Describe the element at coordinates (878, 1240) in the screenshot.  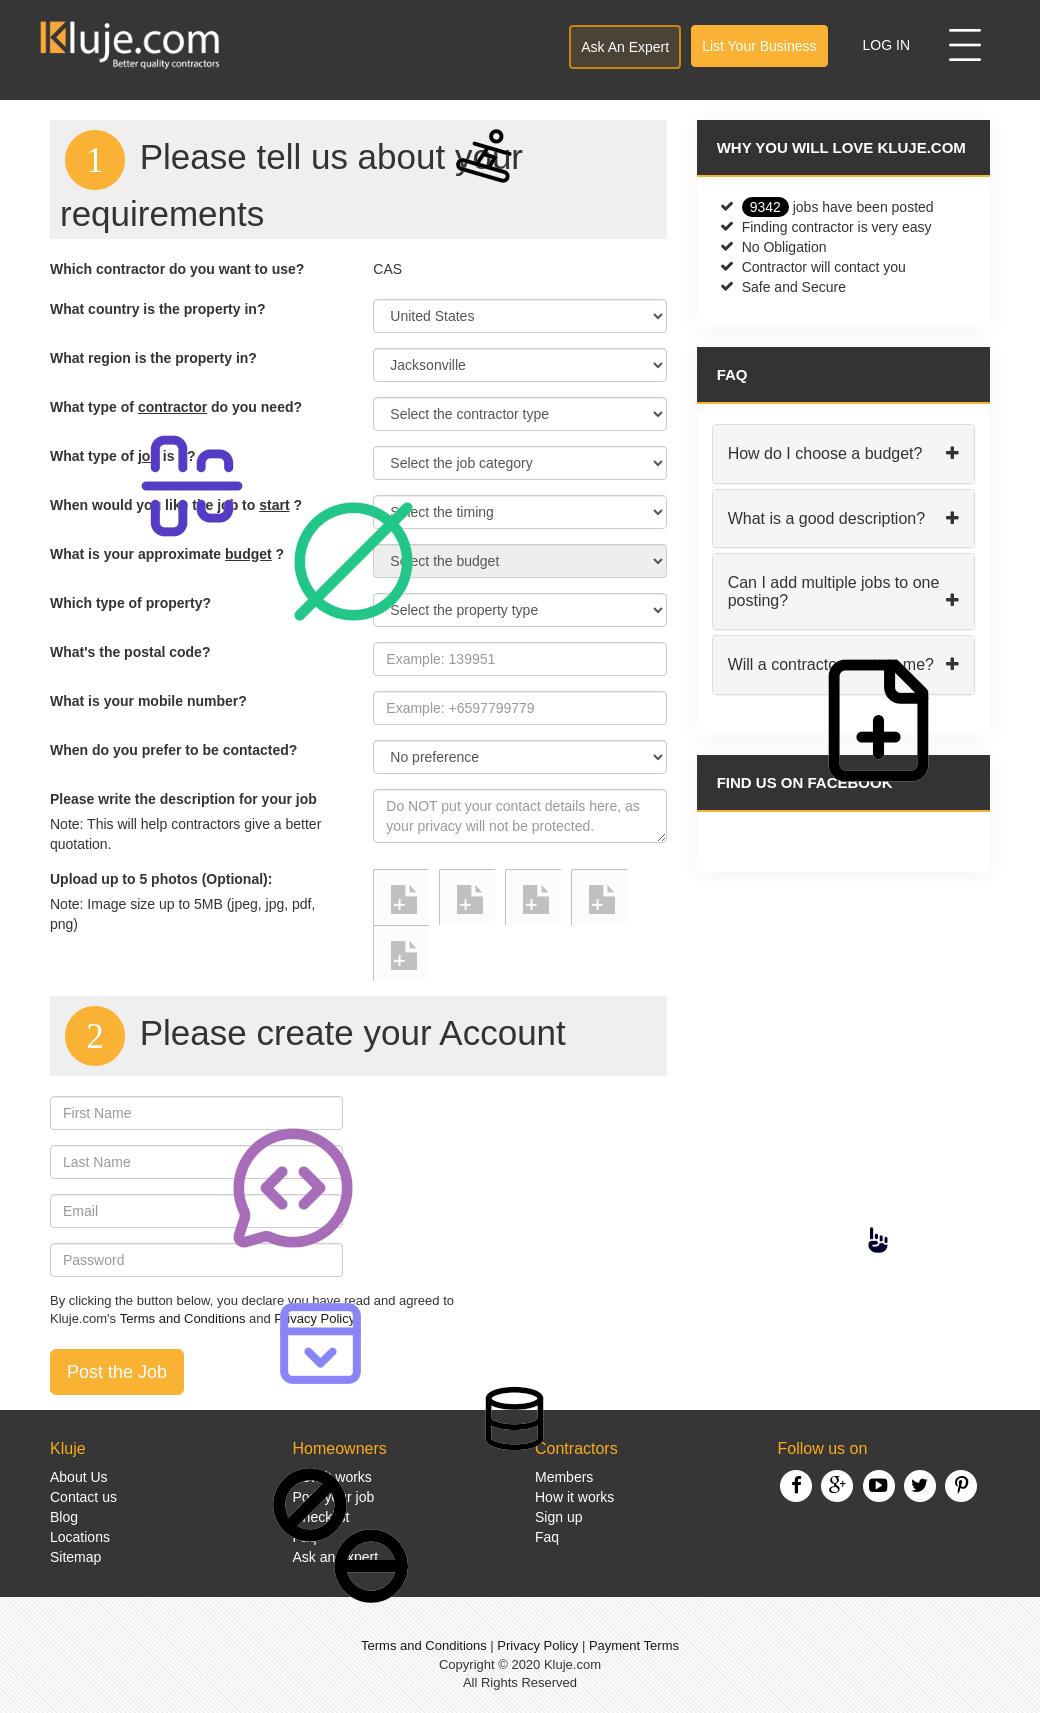
I see `tap to select or indicate a point of interest` at that location.